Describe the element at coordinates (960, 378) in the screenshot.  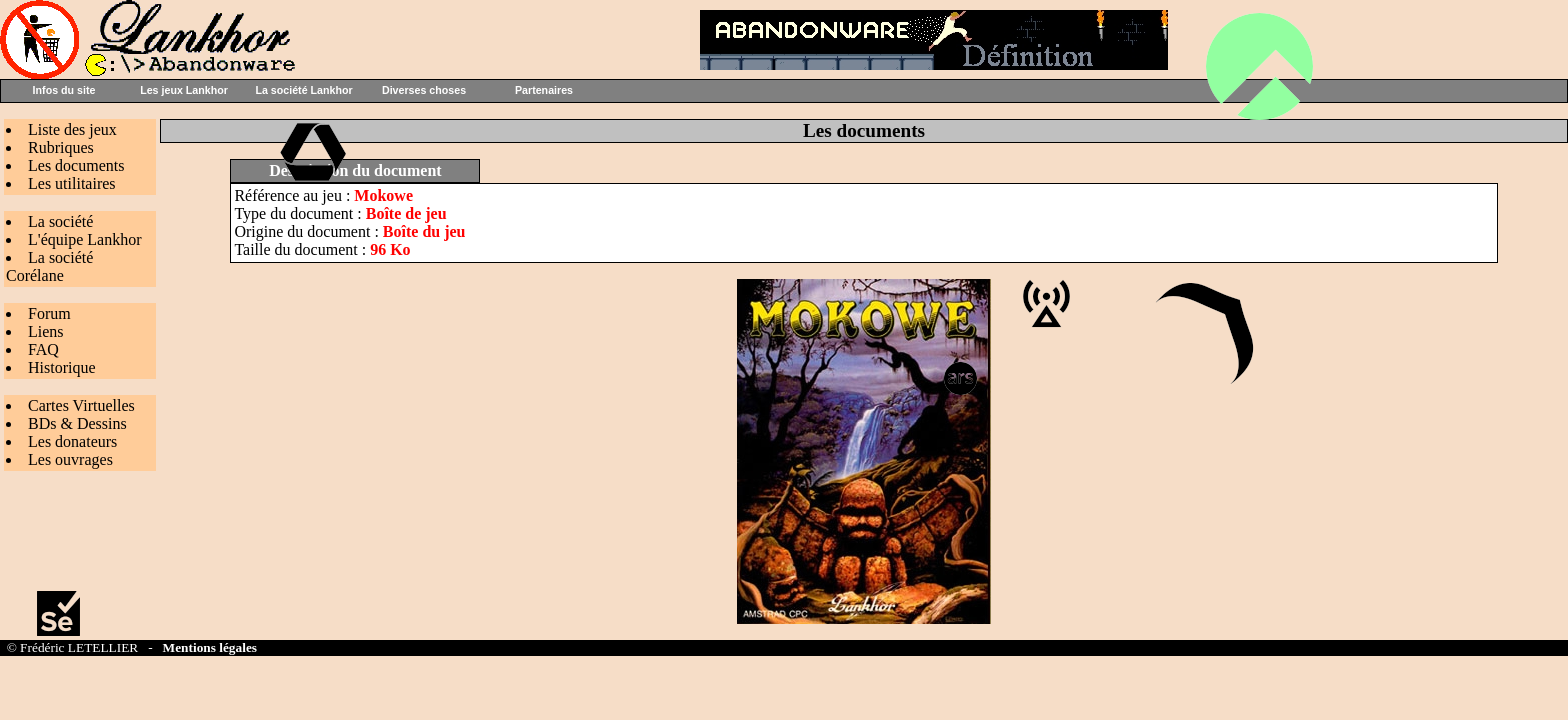
I see `visit ars technica website` at that location.